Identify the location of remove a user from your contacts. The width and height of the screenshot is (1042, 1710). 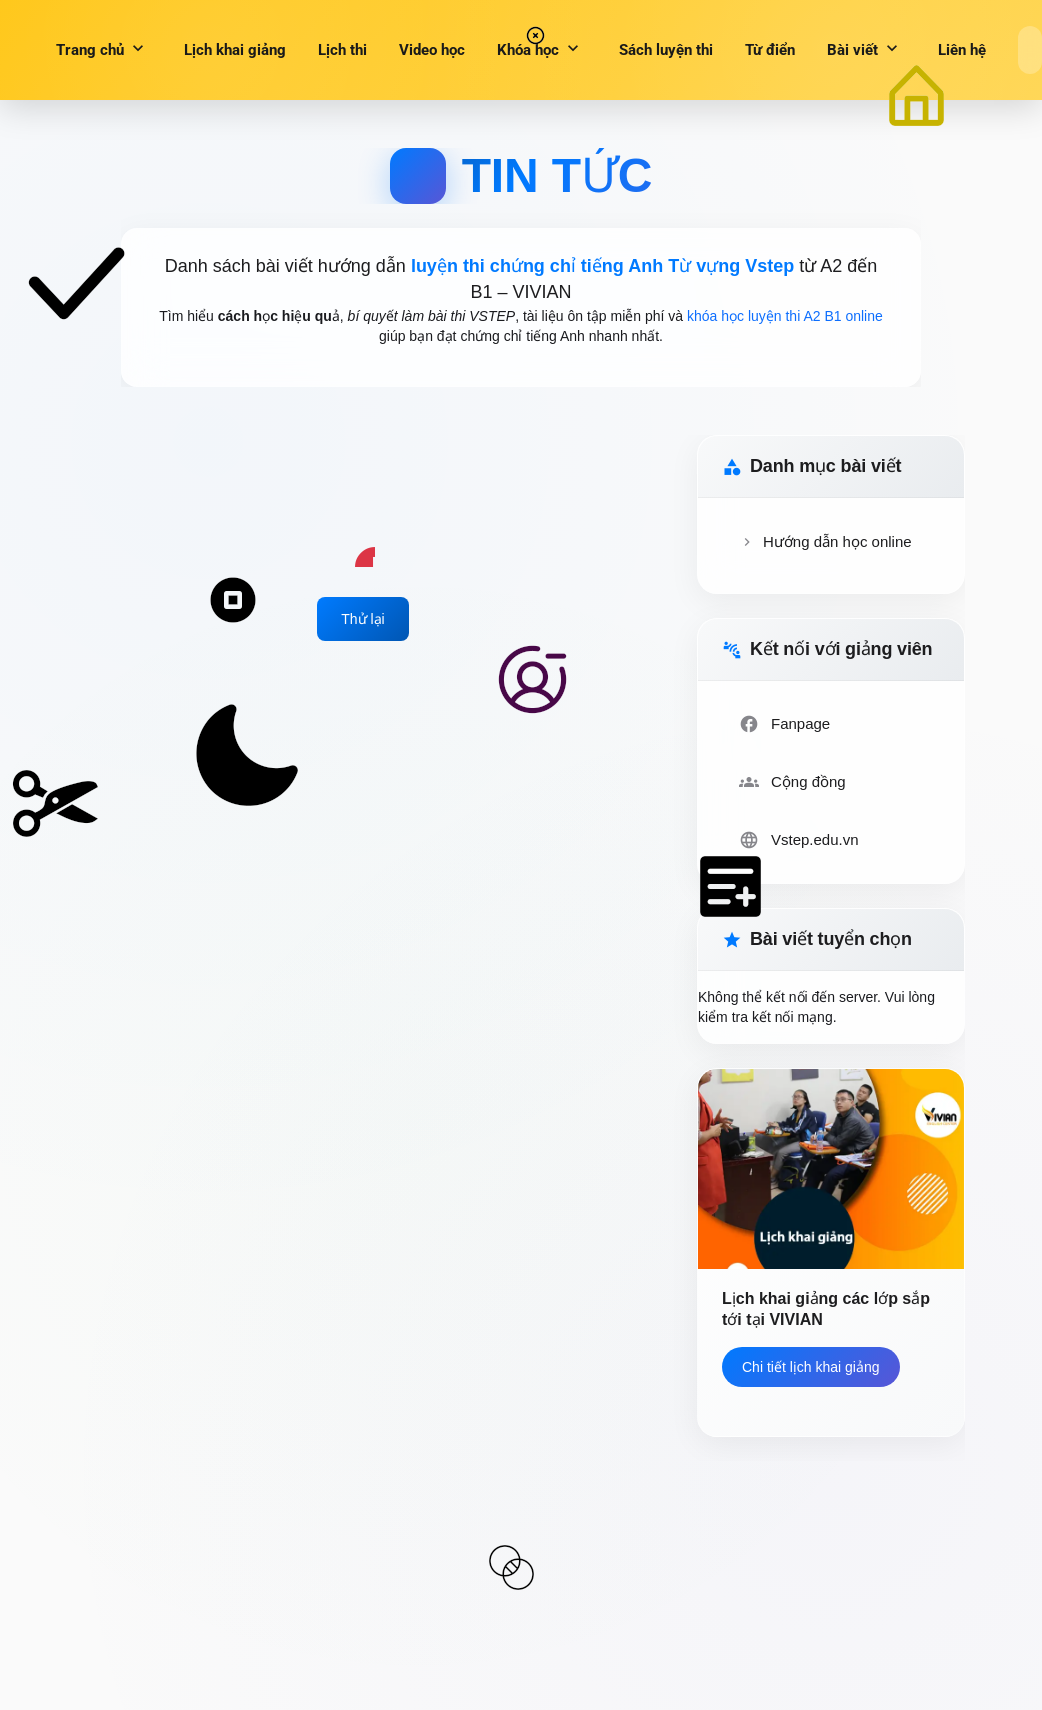
(532, 679).